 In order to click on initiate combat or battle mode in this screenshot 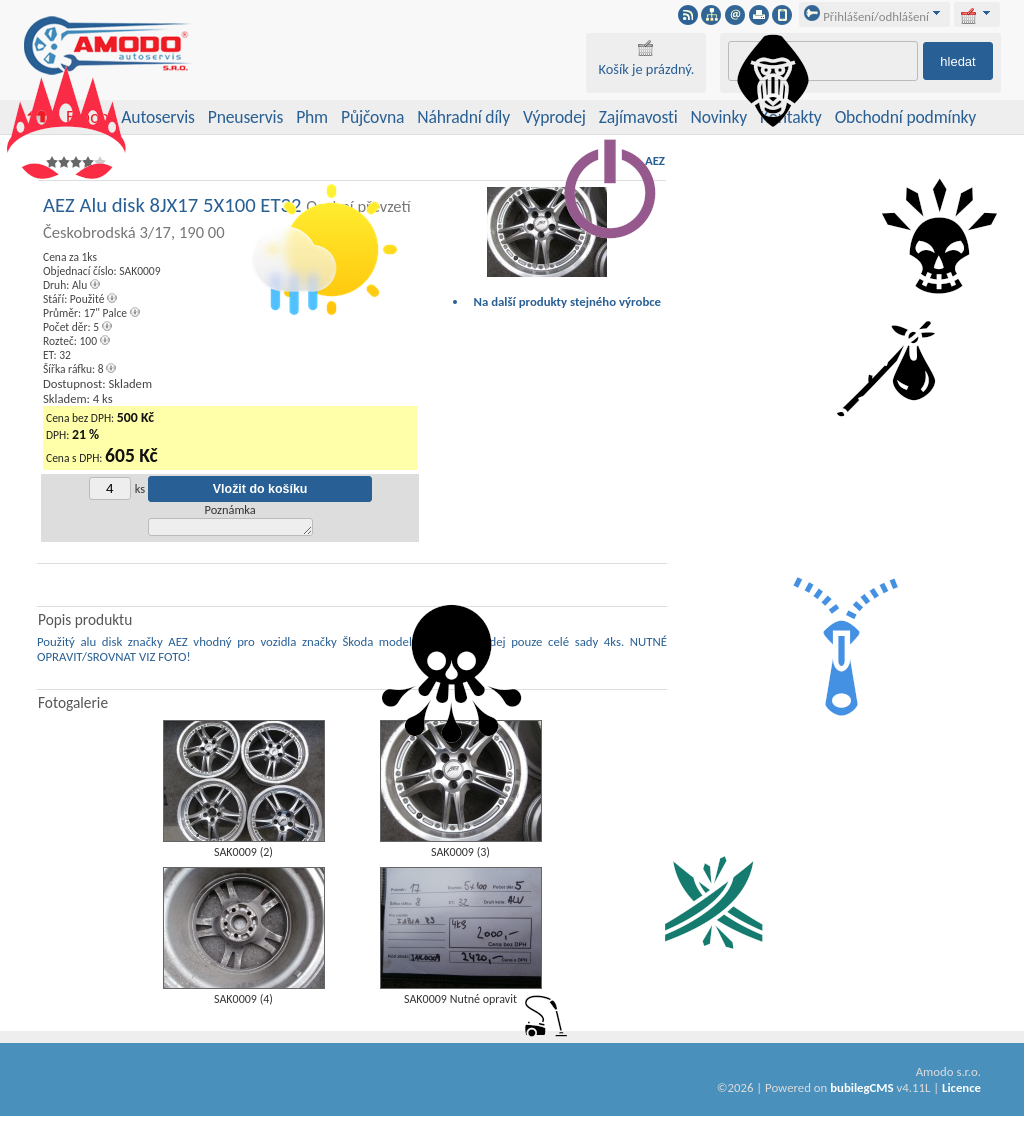, I will do `click(713, 903)`.